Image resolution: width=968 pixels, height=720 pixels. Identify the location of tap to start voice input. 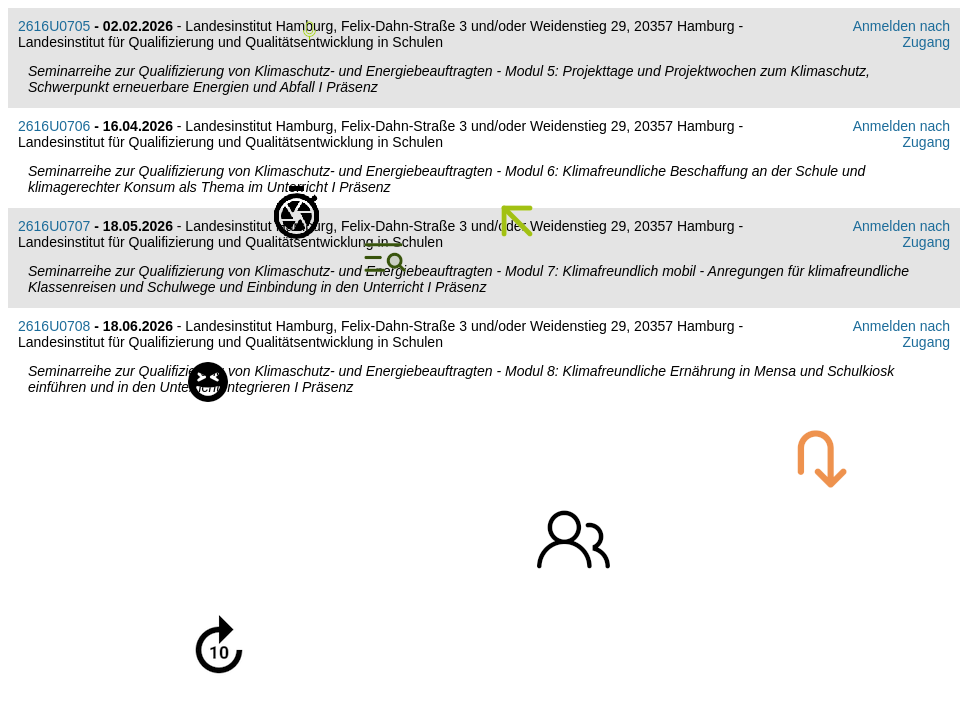
(309, 30).